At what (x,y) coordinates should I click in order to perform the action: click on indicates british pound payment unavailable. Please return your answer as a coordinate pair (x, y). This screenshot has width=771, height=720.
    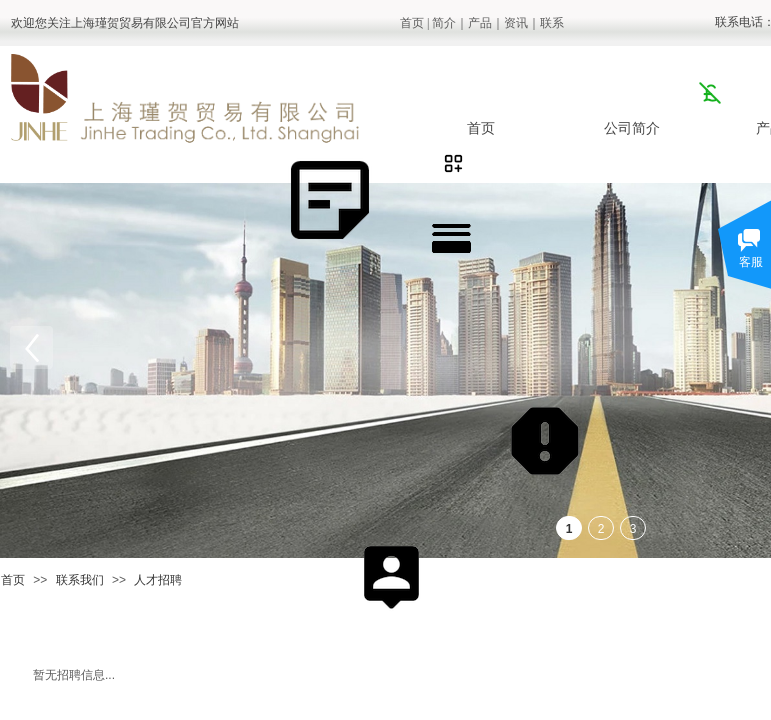
    Looking at the image, I should click on (710, 93).